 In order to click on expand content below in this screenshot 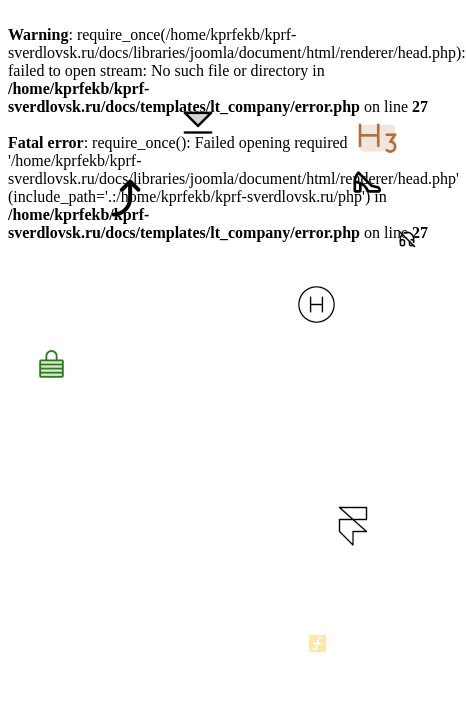, I will do `click(198, 122)`.